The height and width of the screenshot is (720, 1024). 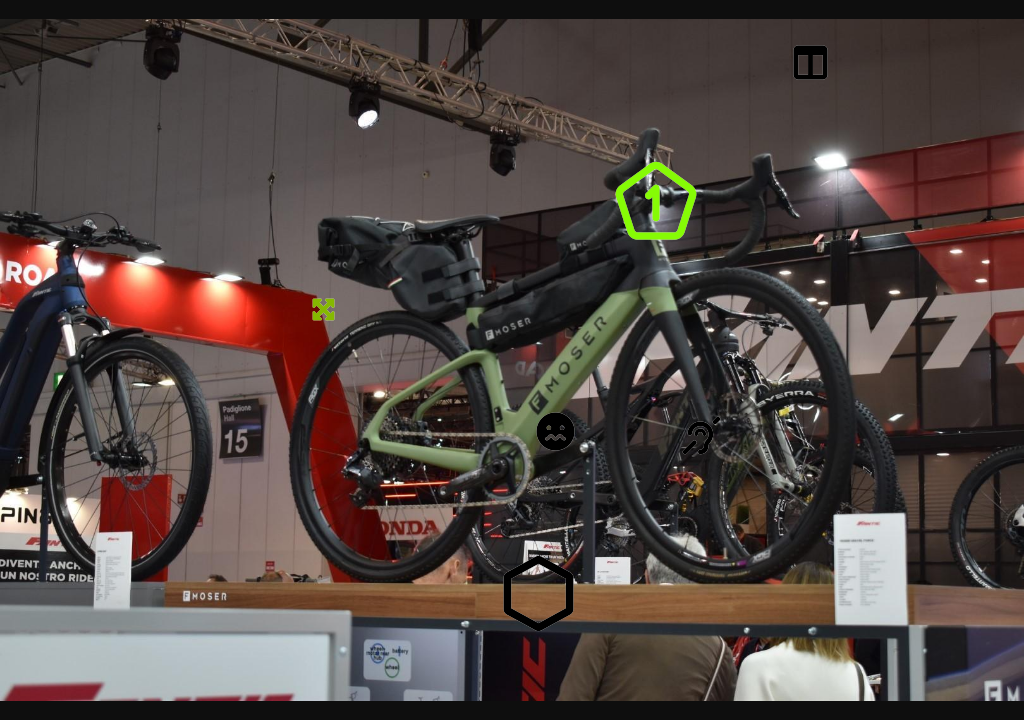 What do you see at coordinates (538, 593) in the screenshot?
I see `select a hexagonal shape tool` at bounding box center [538, 593].